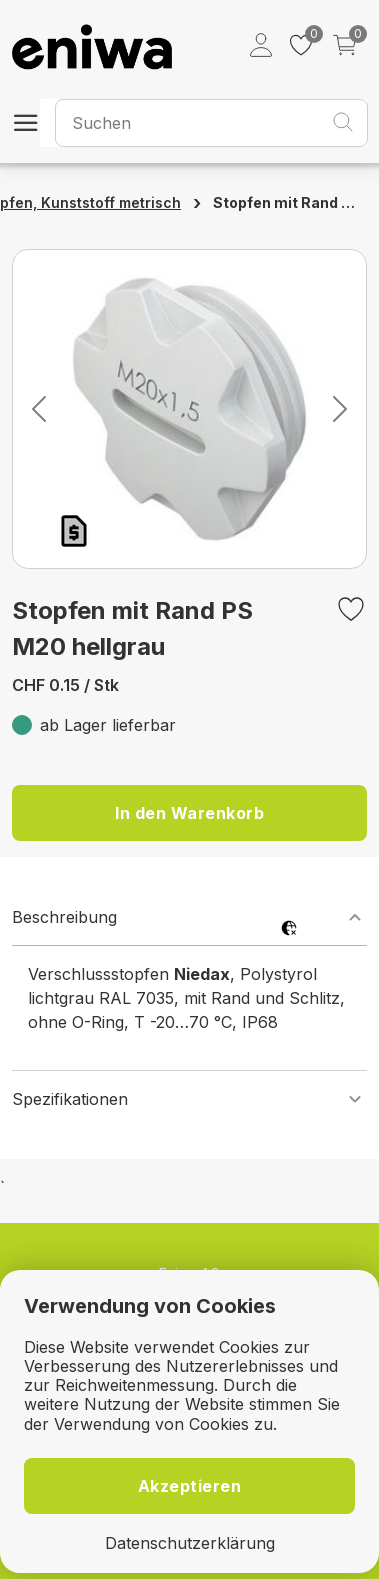 The width and height of the screenshot is (379, 1579). What do you see at coordinates (74, 531) in the screenshot?
I see `view invoice or billing document` at bounding box center [74, 531].